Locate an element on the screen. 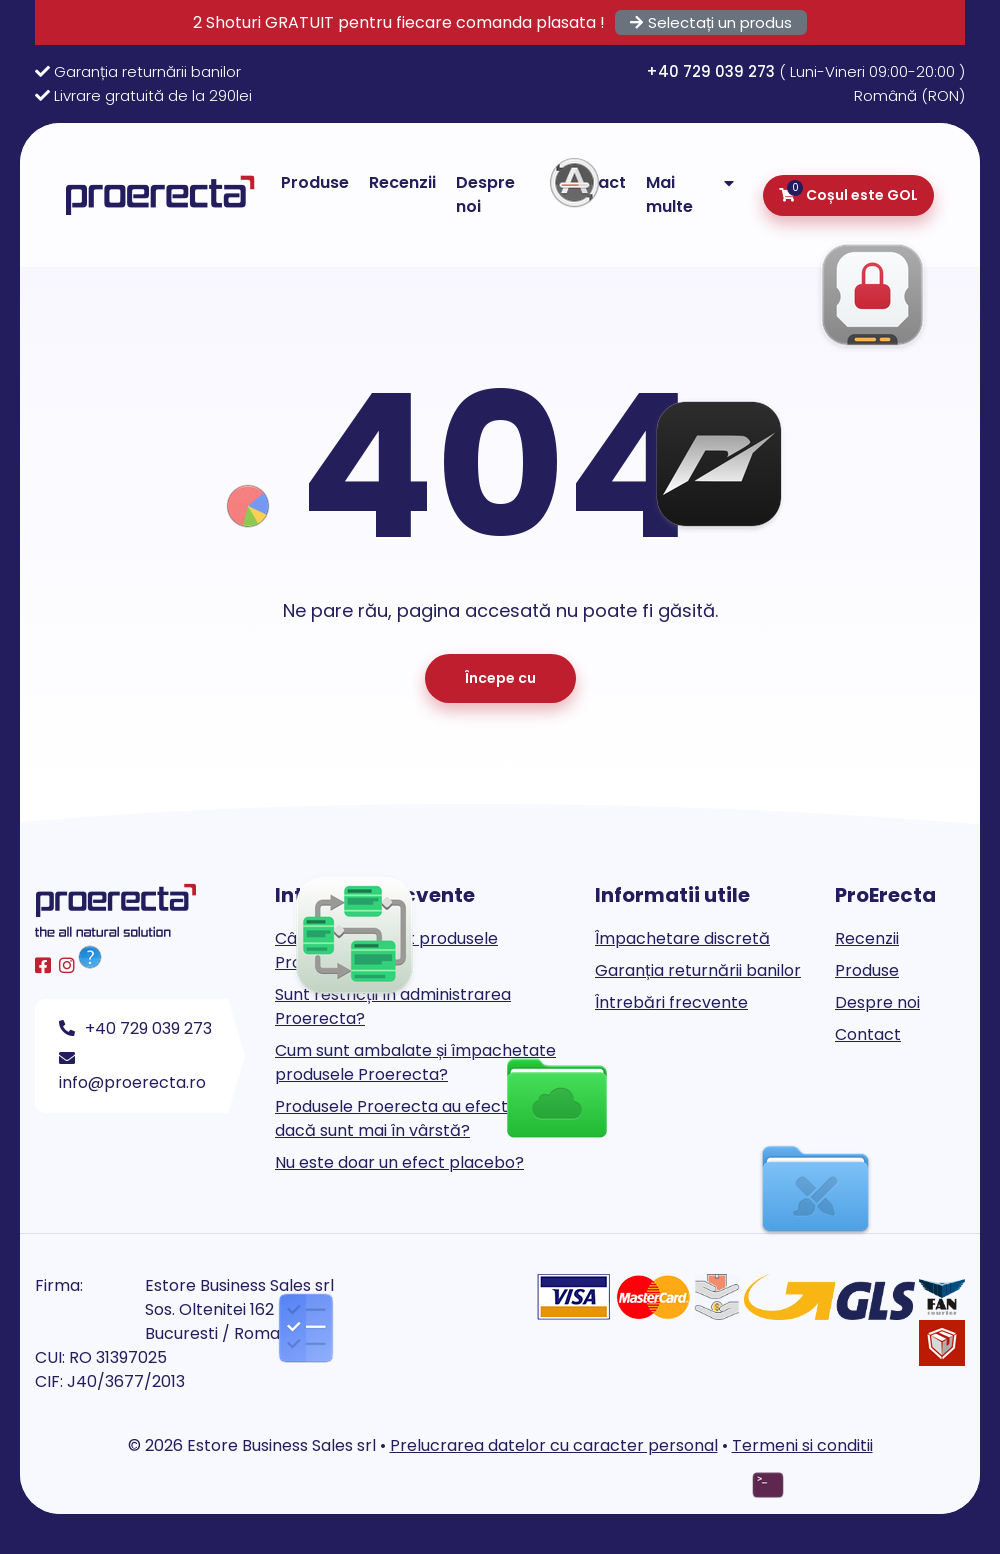 This screenshot has width=1000, height=1554. open the to-do list app is located at coordinates (306, 1328).